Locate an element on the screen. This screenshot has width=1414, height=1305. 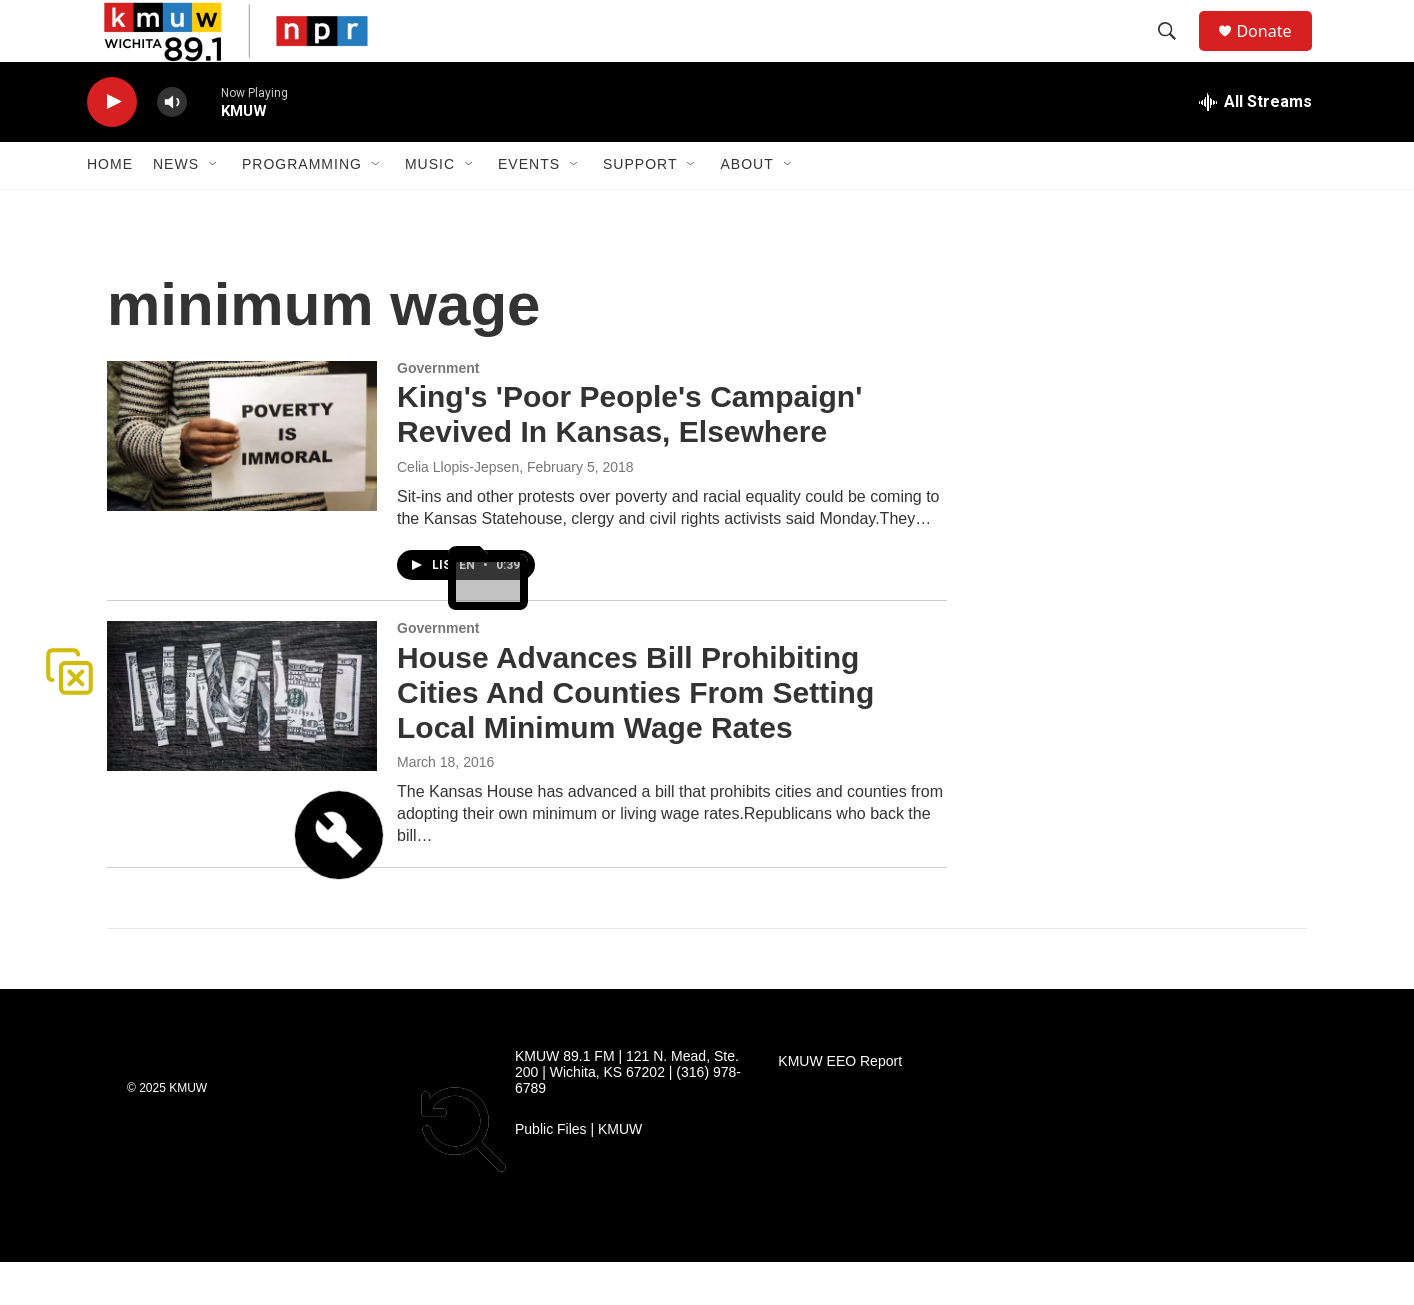
access settings or configuration options is located at coordinates (339, 835).